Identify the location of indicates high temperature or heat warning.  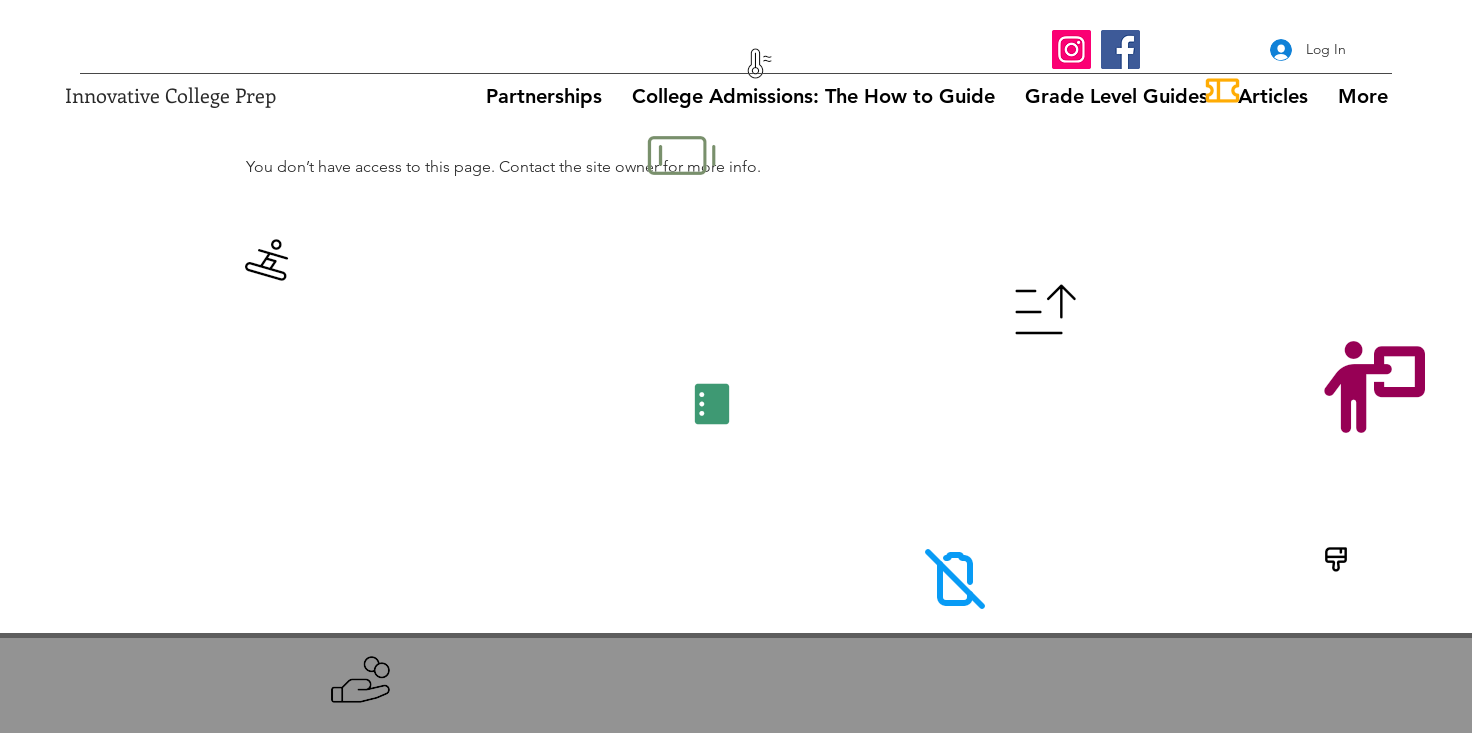
(756, 63).